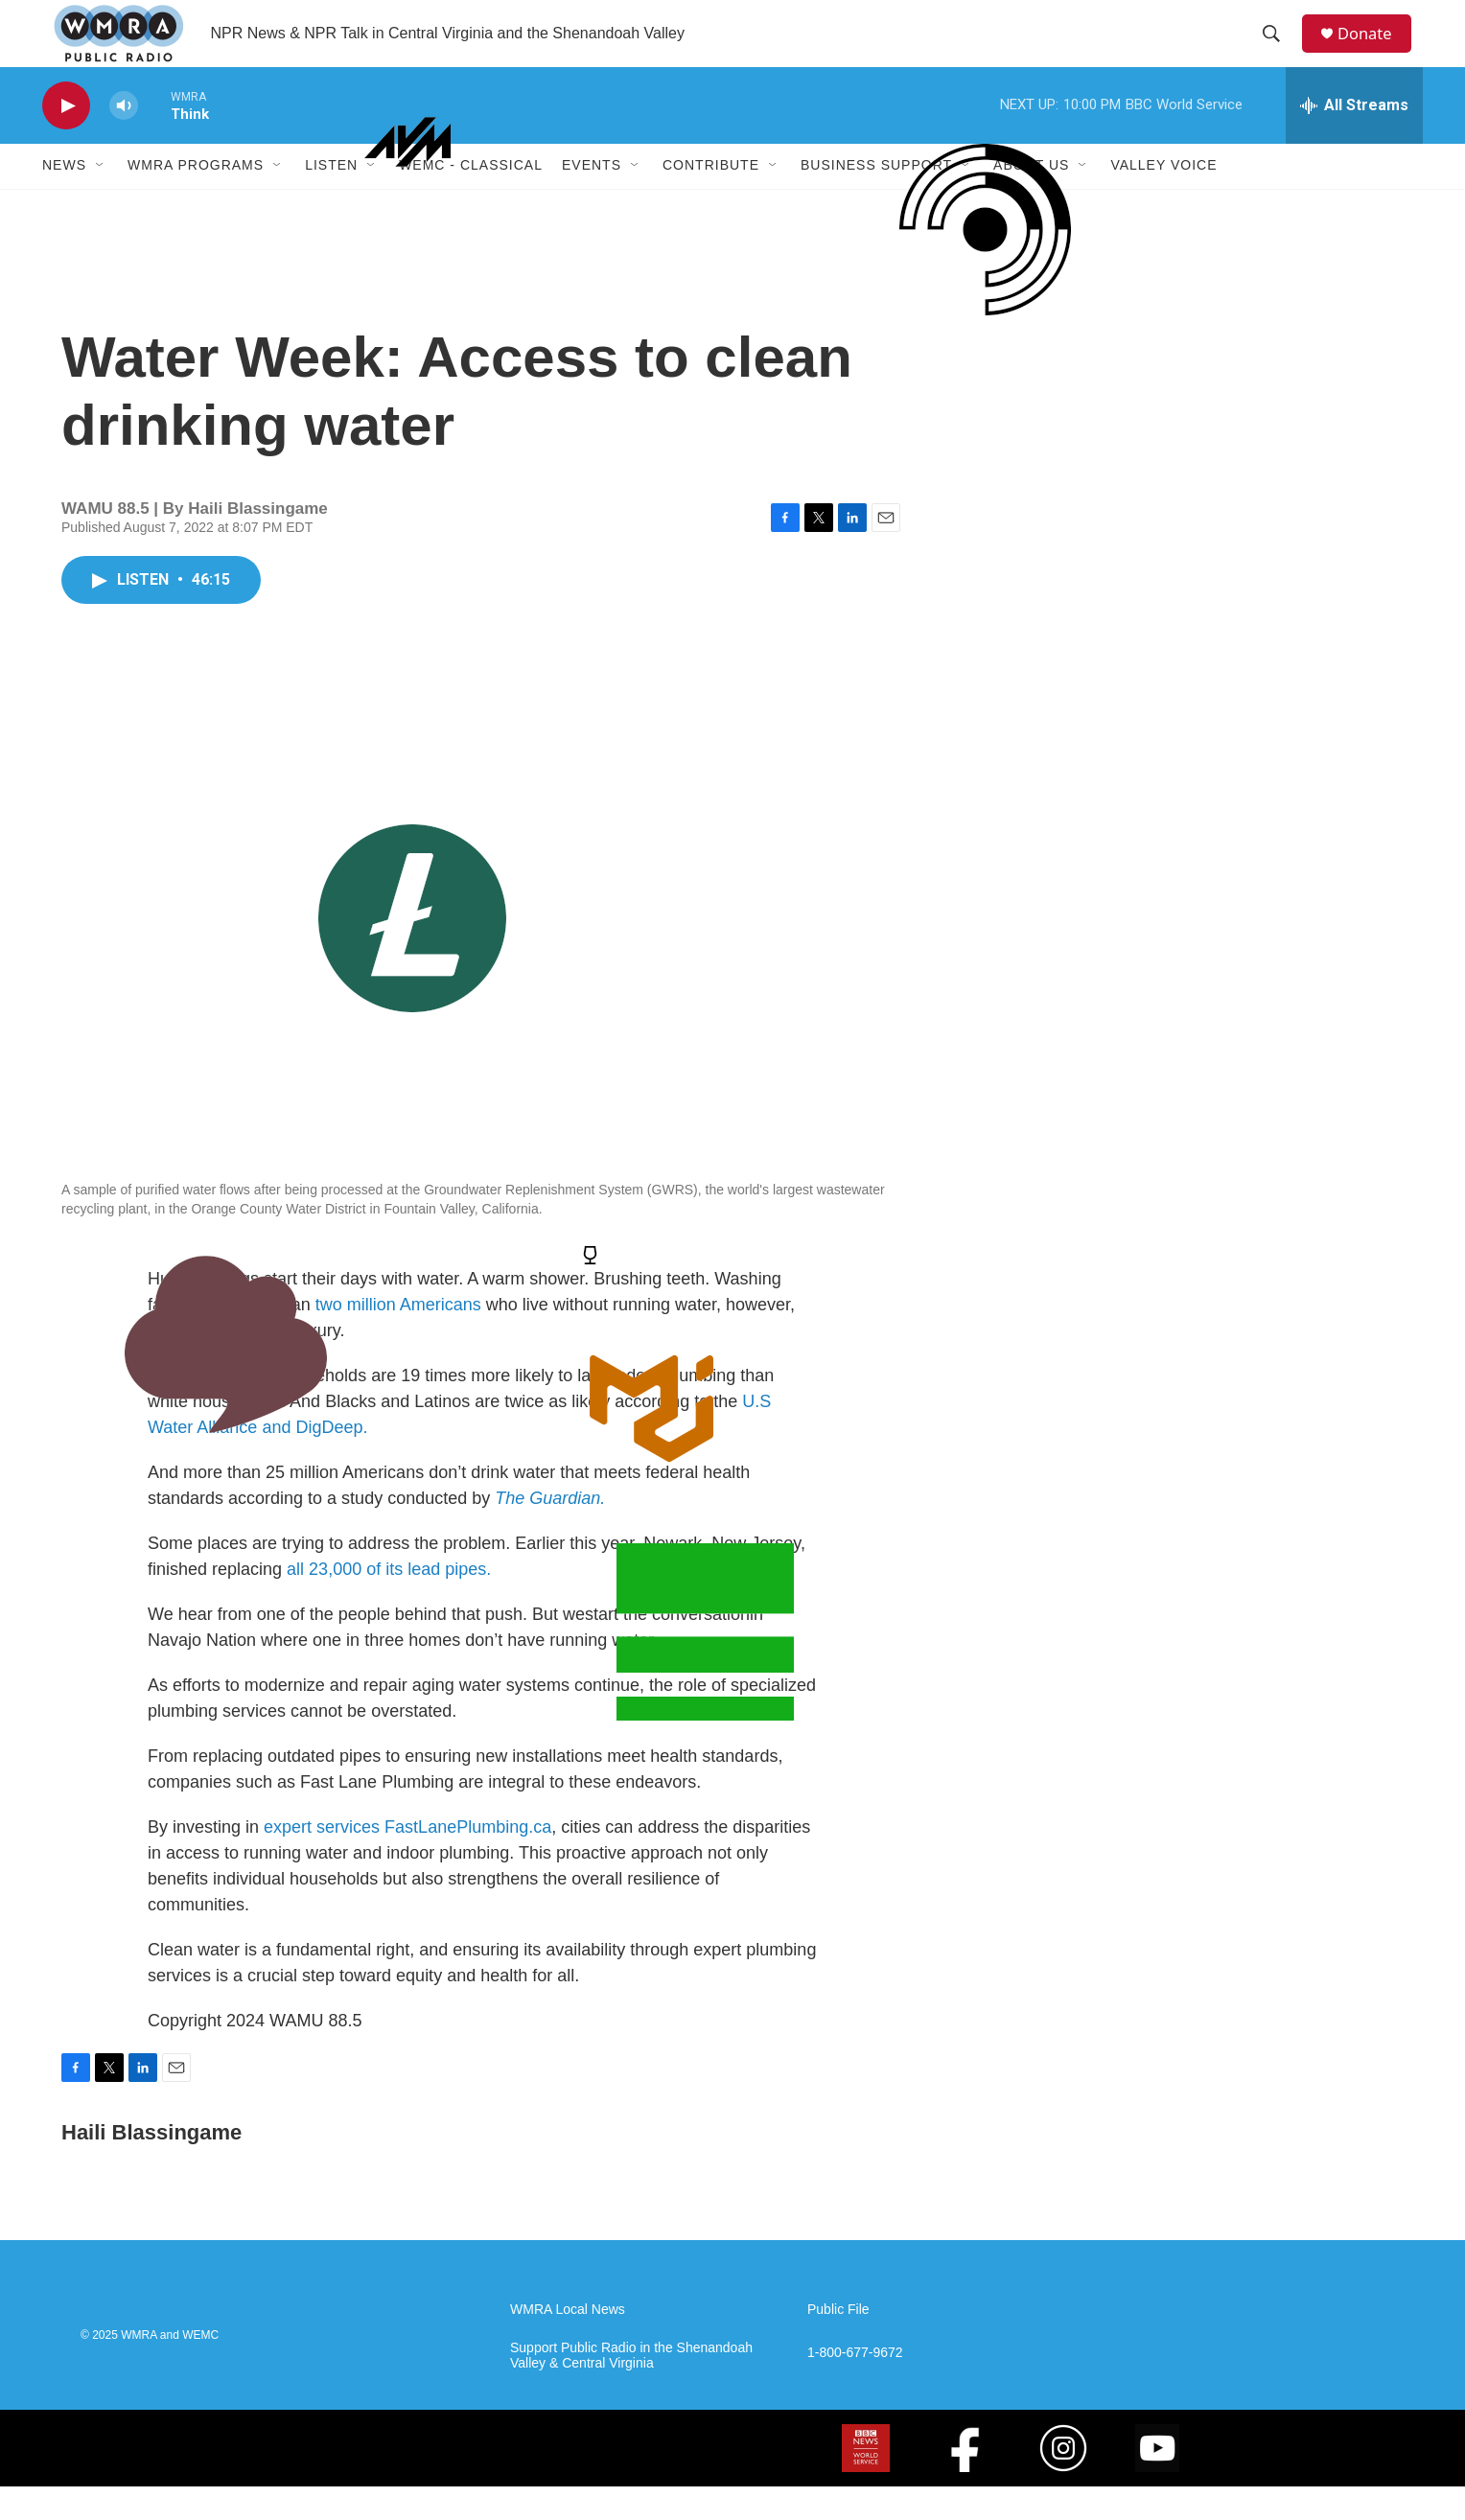 The height and width of the screenshot is (2520, 1465). Describe the element at coordinates (407, 142) in the screenshot. I see `AVM company logo` at that location.